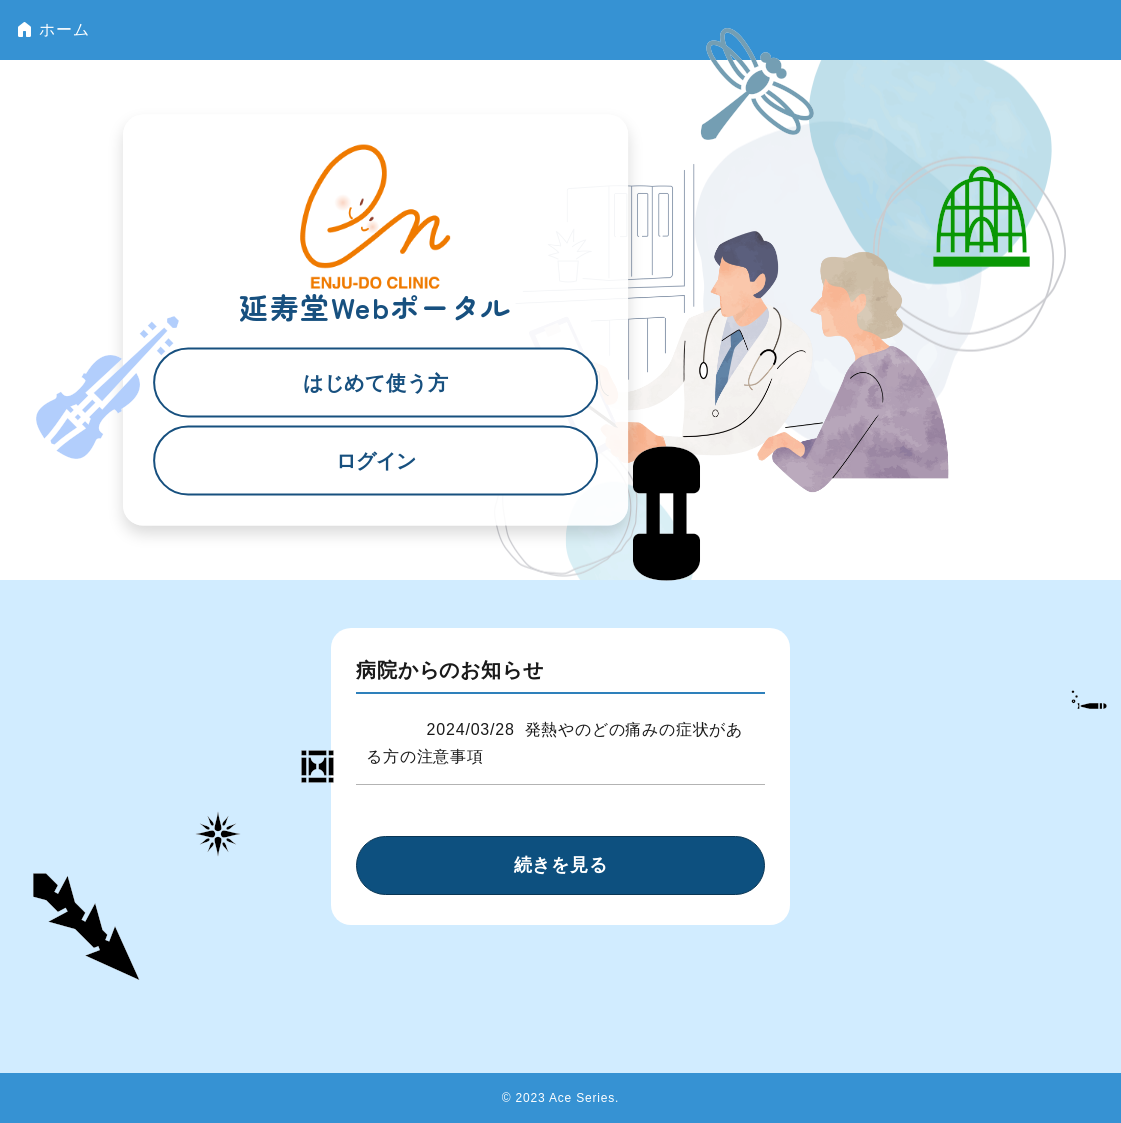 This screenshot has width=1121, height=1123. I want to click on indicates critical hit or piercing damage, so click(87, 927).